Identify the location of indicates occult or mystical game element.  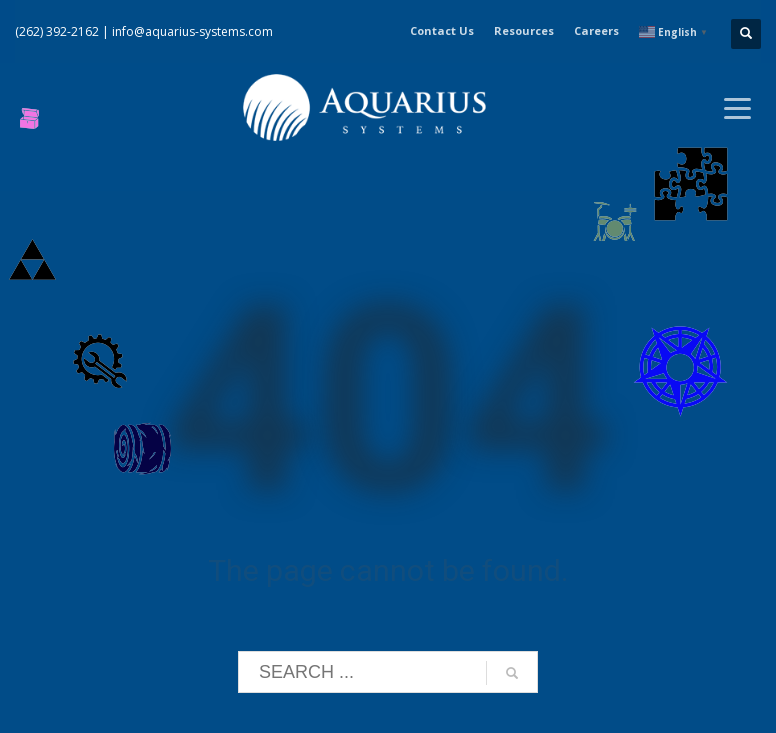
(680, 371).